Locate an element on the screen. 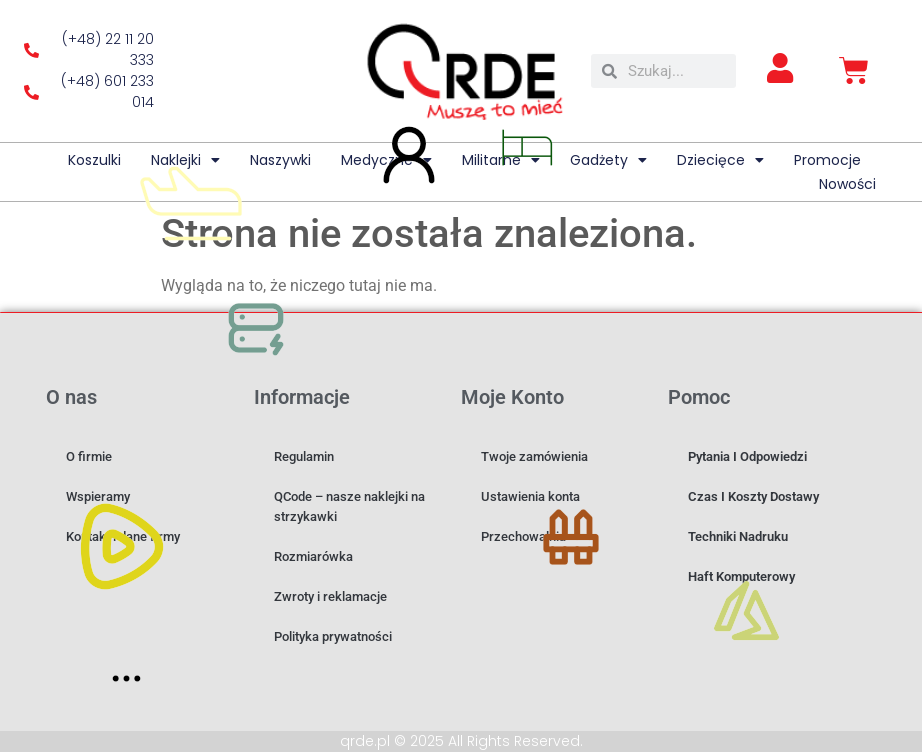 The height and width of the screenshot is (752, 922). access microsoft azure cloud services is located at coordinates (746, 613).